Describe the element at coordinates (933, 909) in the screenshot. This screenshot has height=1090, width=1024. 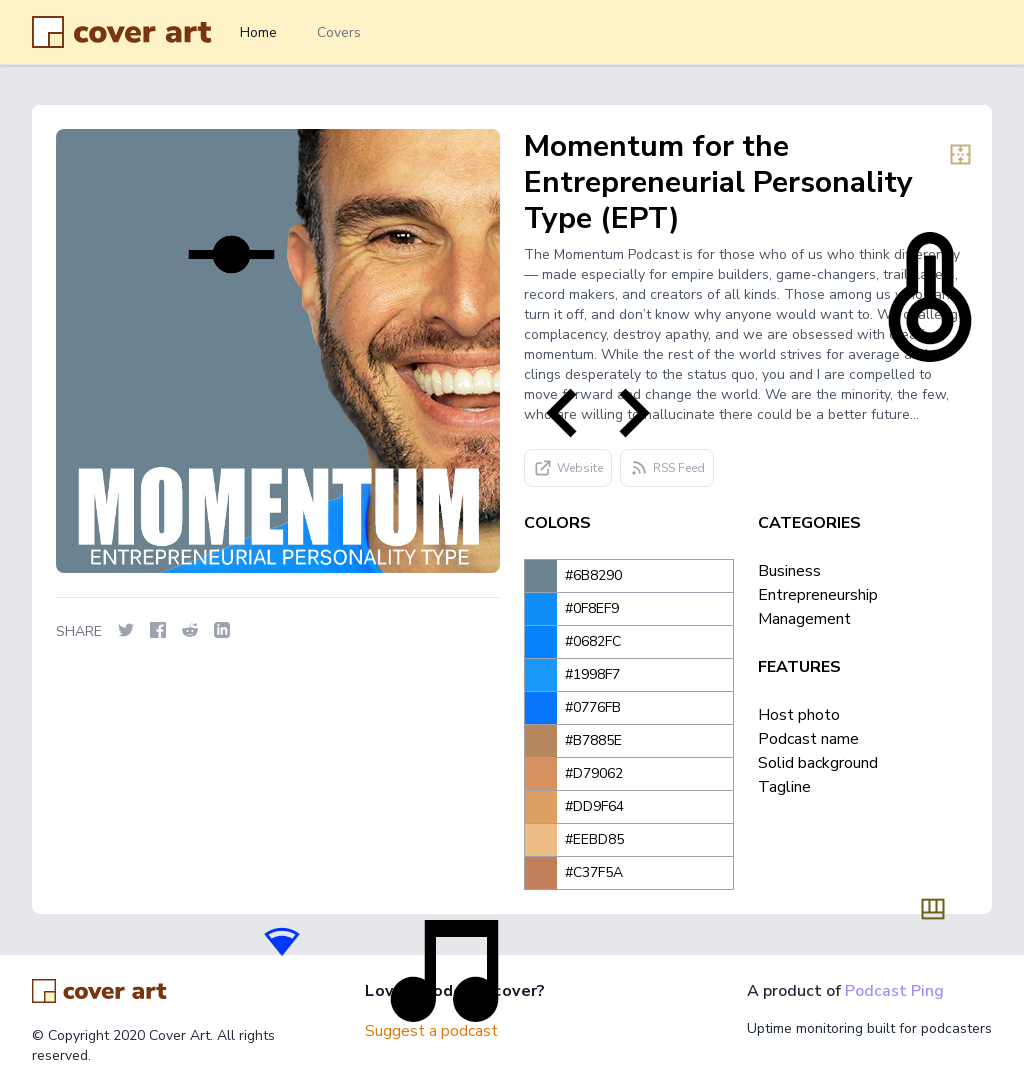
I see `view data in table format` at that location.